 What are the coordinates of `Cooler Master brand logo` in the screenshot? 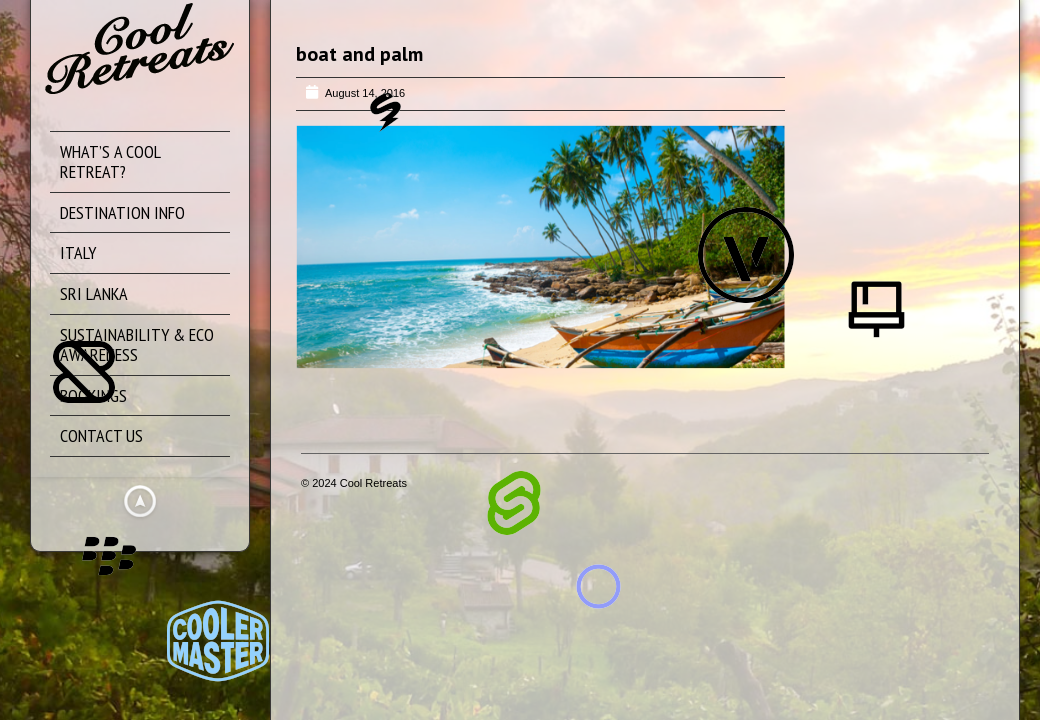 It's located at (218, 641).